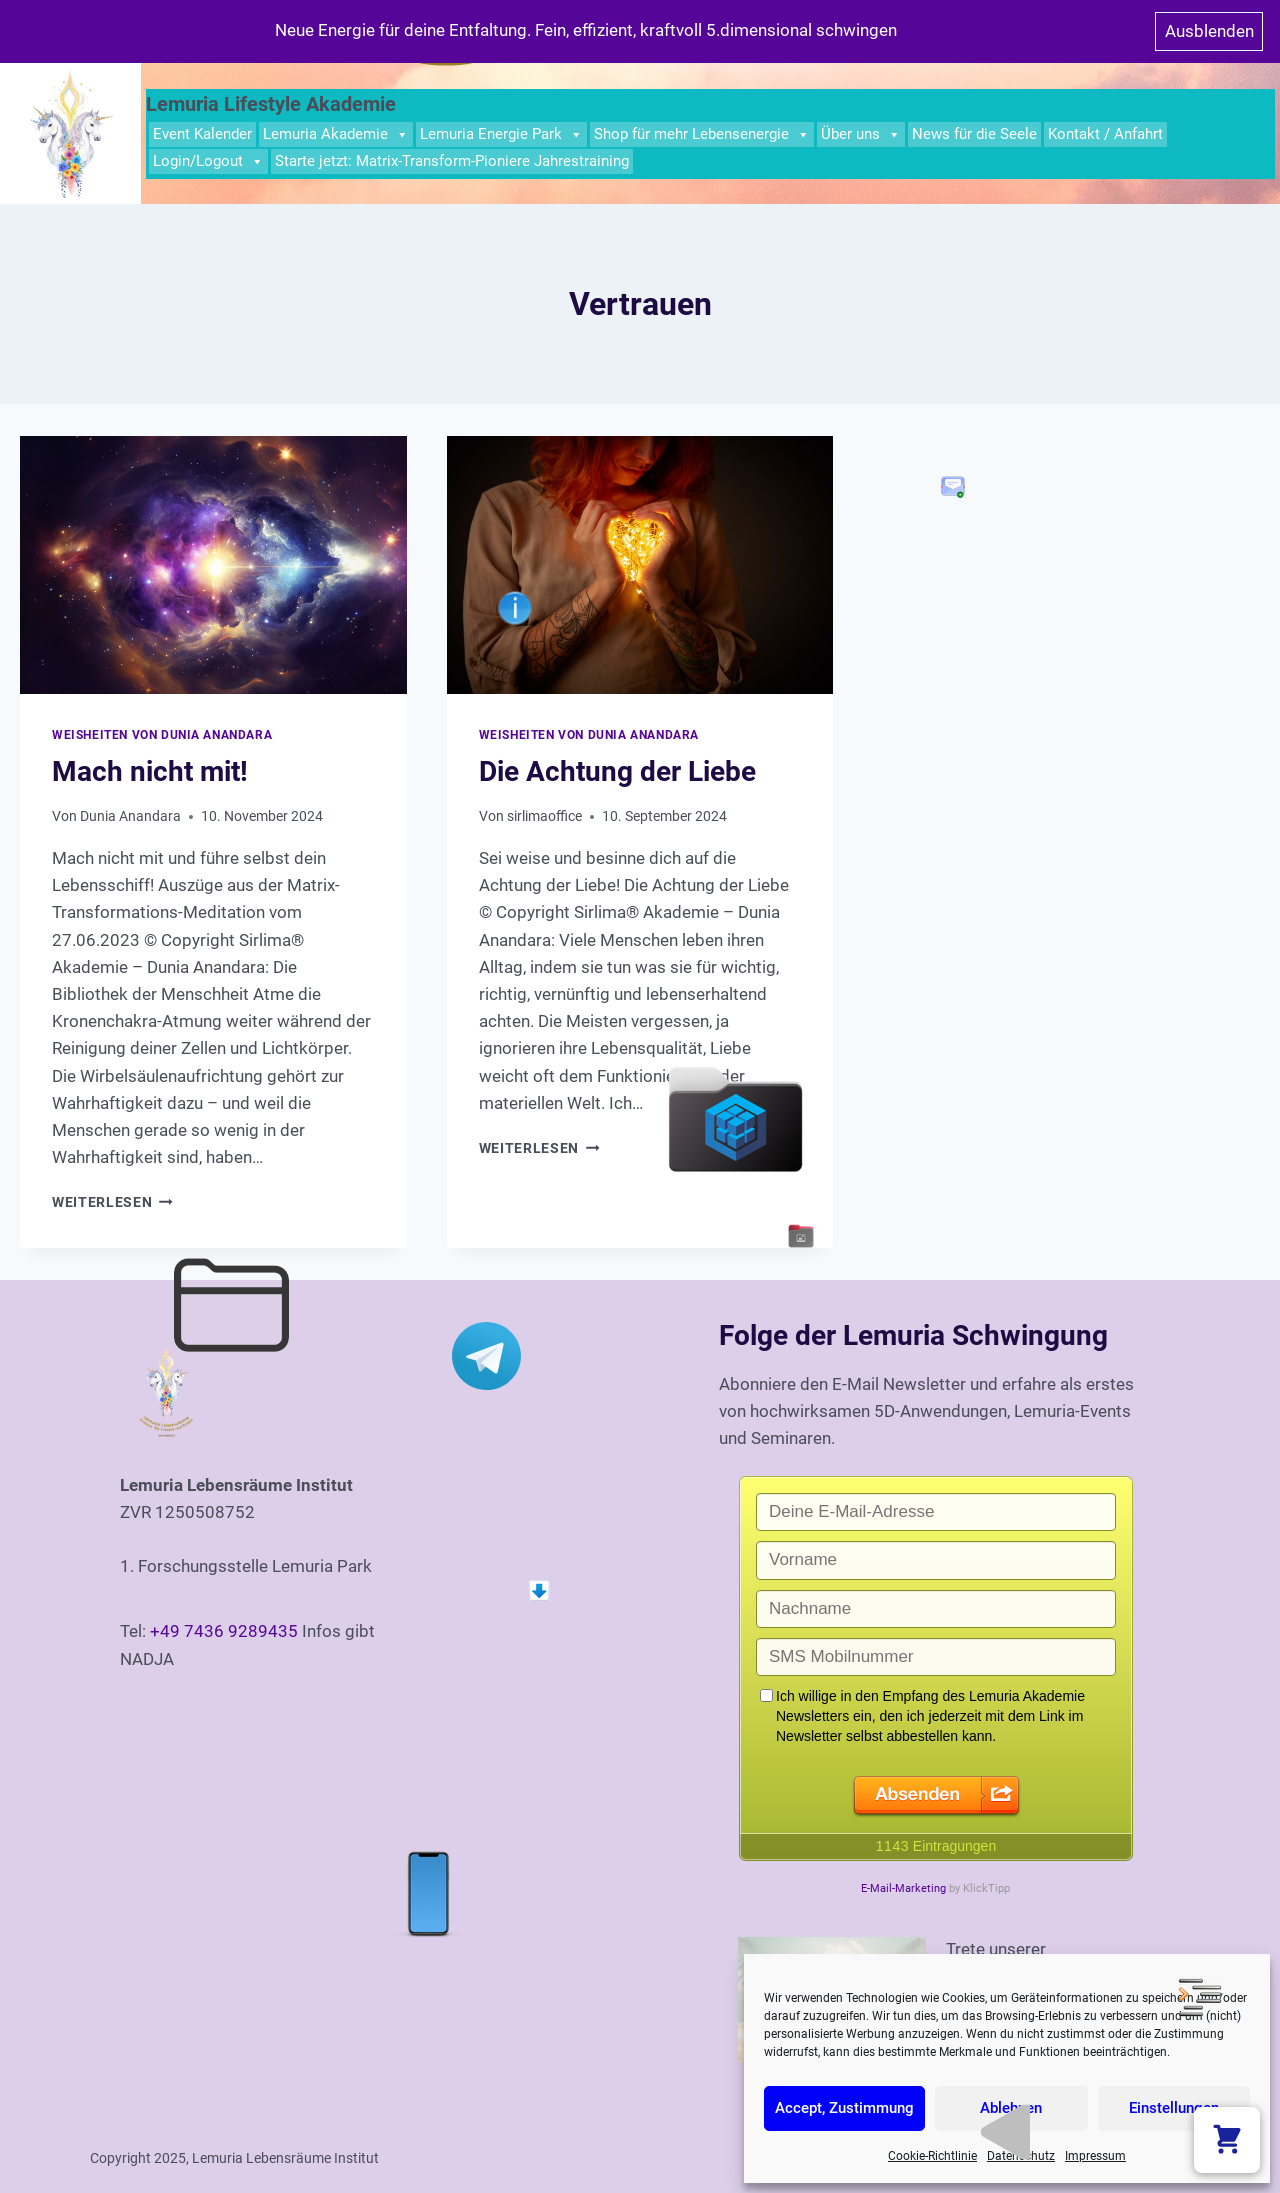  I want to click on indicates a file or item is being downloaded, so click(555, 1575).